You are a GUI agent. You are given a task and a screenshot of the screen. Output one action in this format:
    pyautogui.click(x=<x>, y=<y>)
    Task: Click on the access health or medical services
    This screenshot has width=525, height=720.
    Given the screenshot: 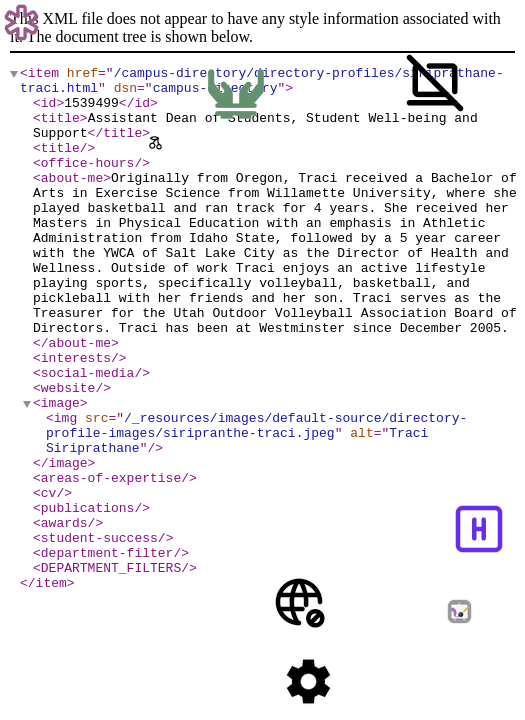 What is the action you would take?
    pyautogui.click(x=21, y=22)
    